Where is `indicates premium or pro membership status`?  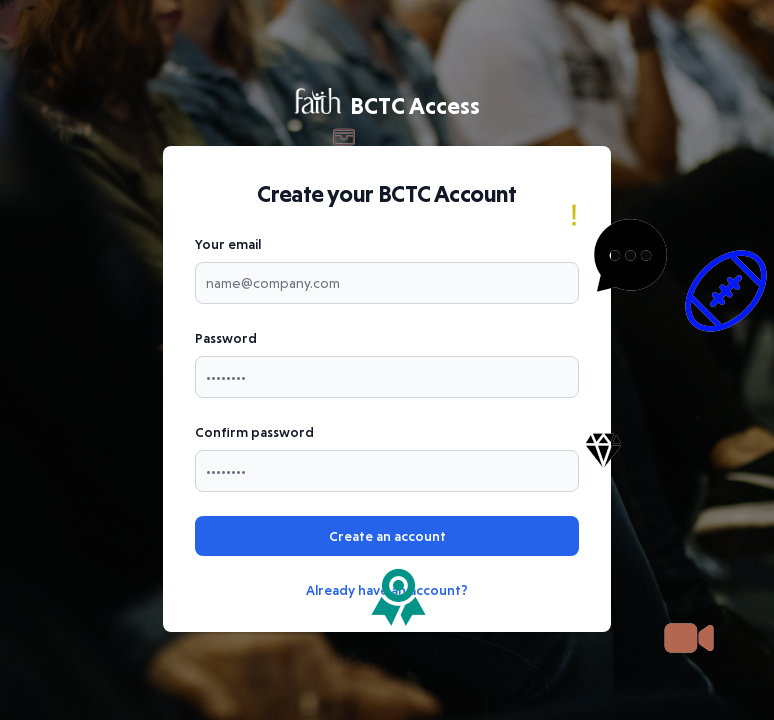
indicates premium or pro membership status is located at coordinates (603, 450).